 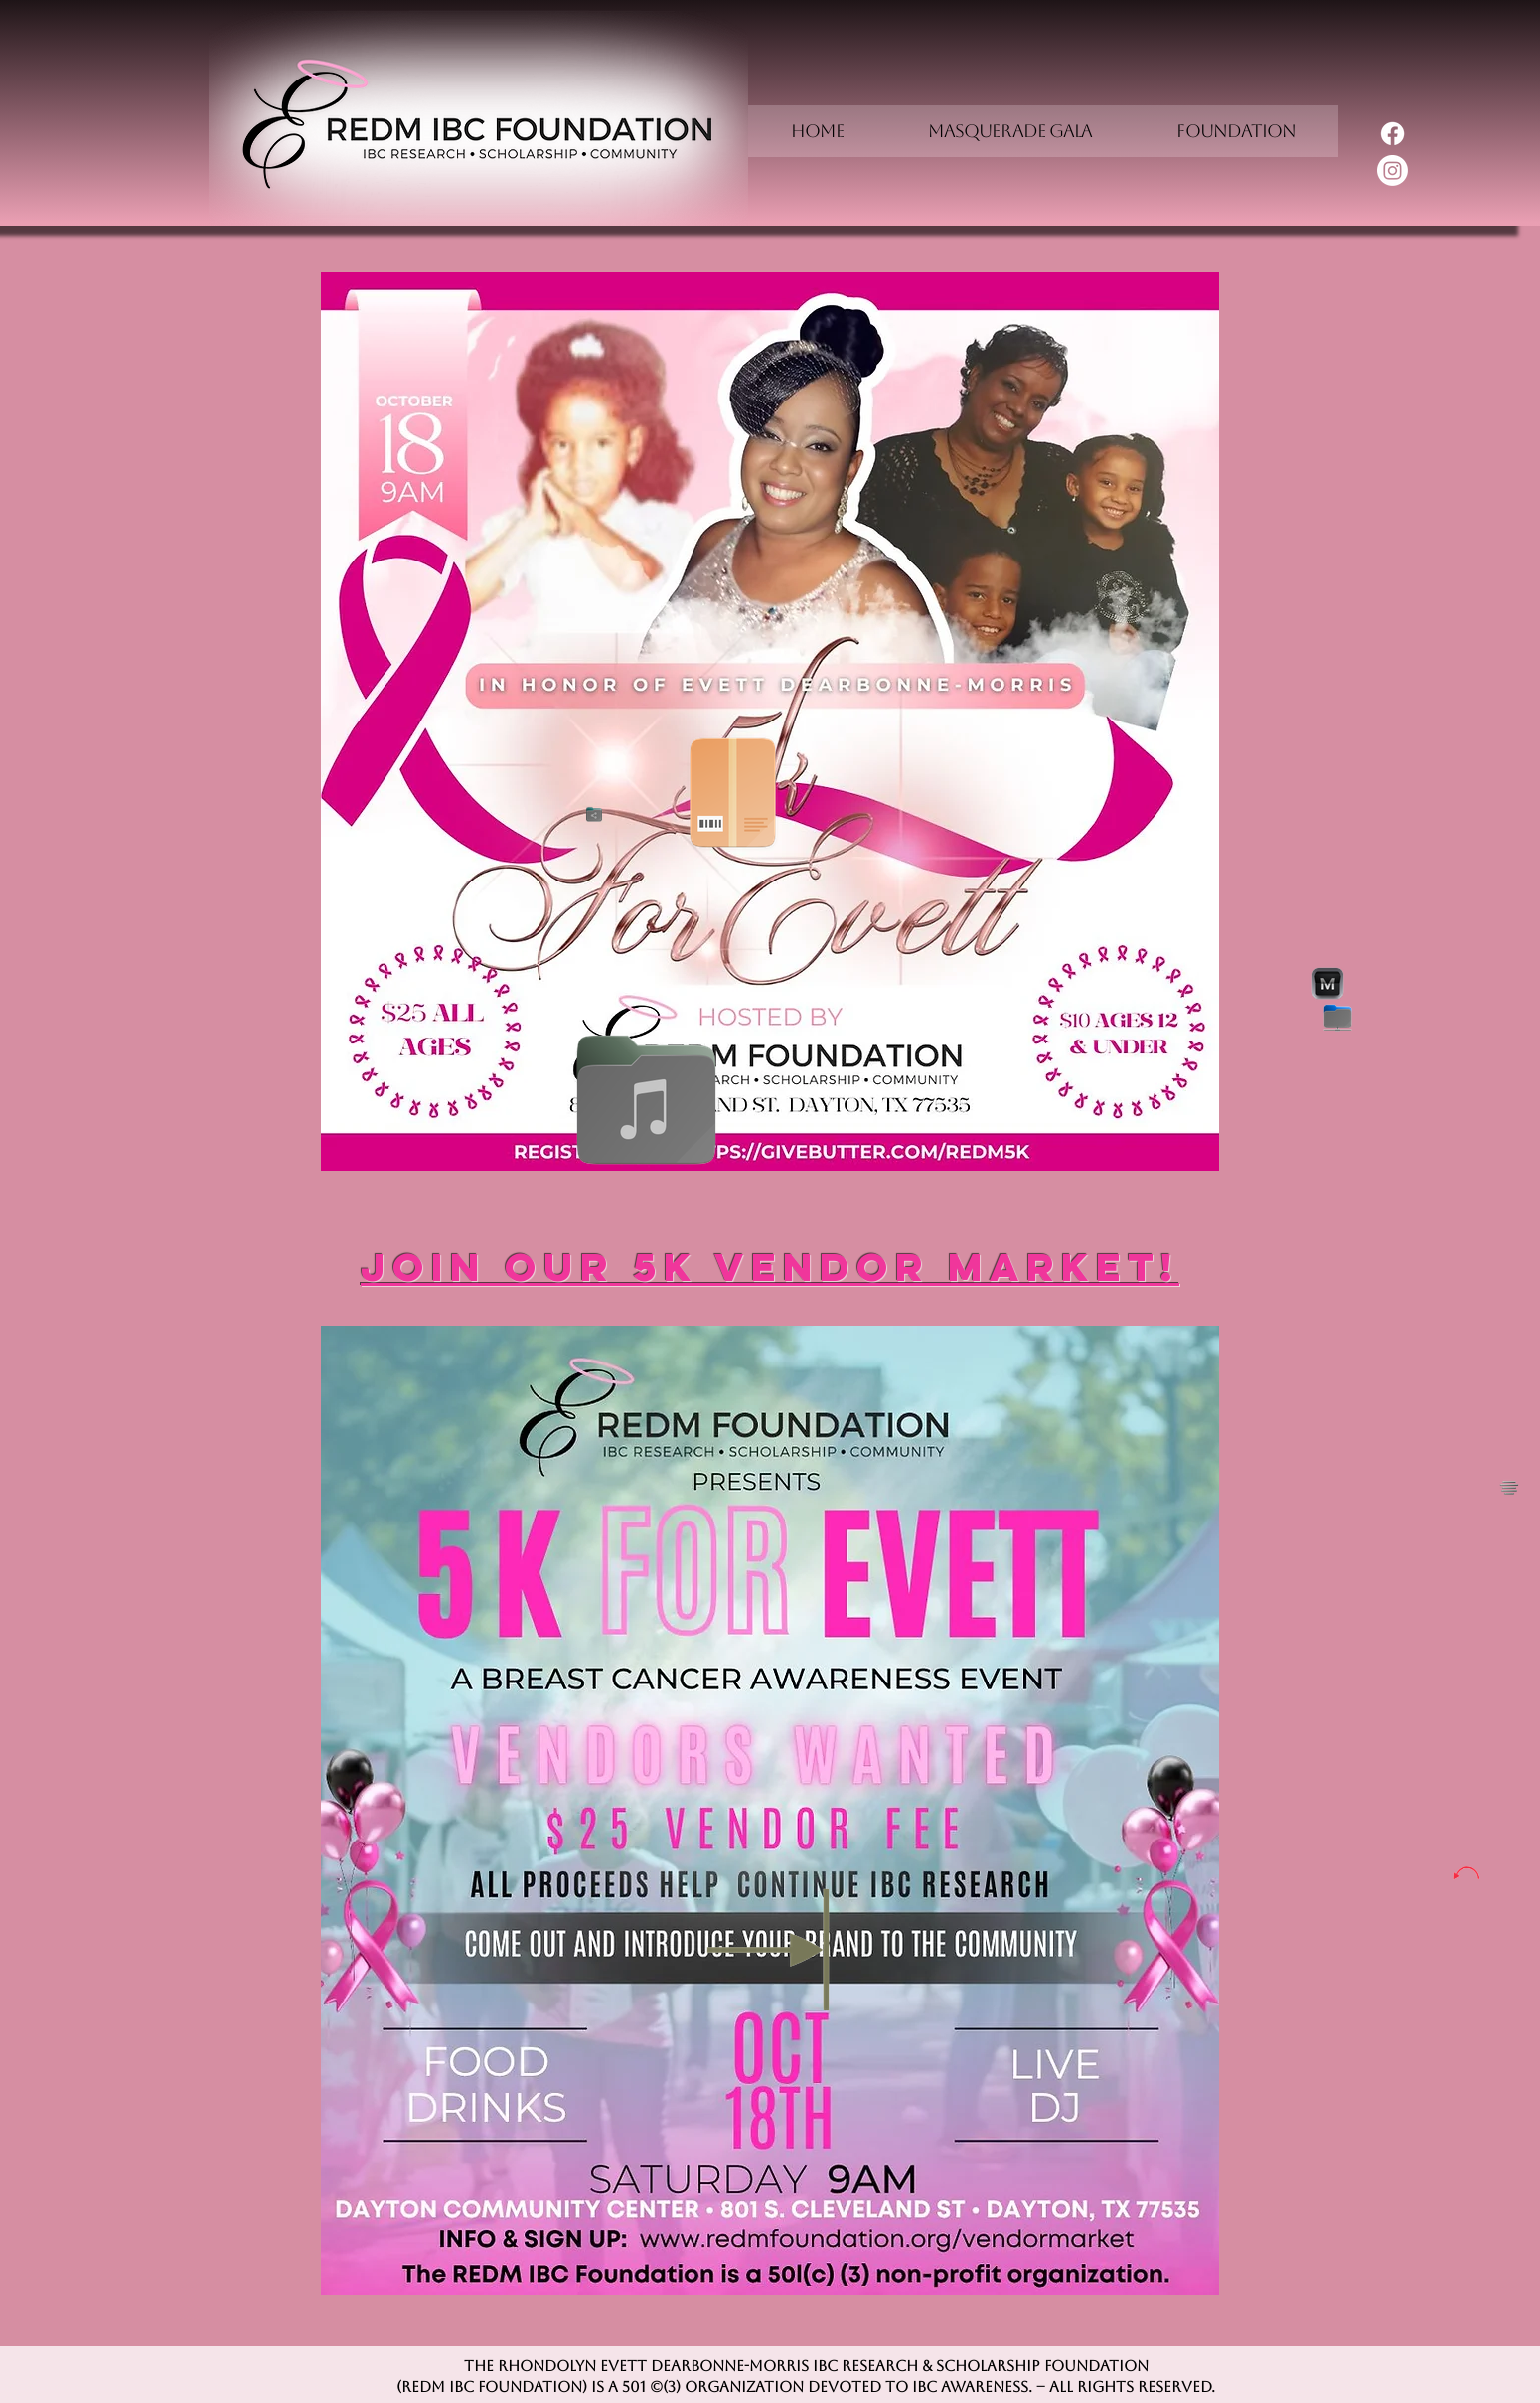 I want to click on access a remote or network folder, so click(x=1337, y=1017).